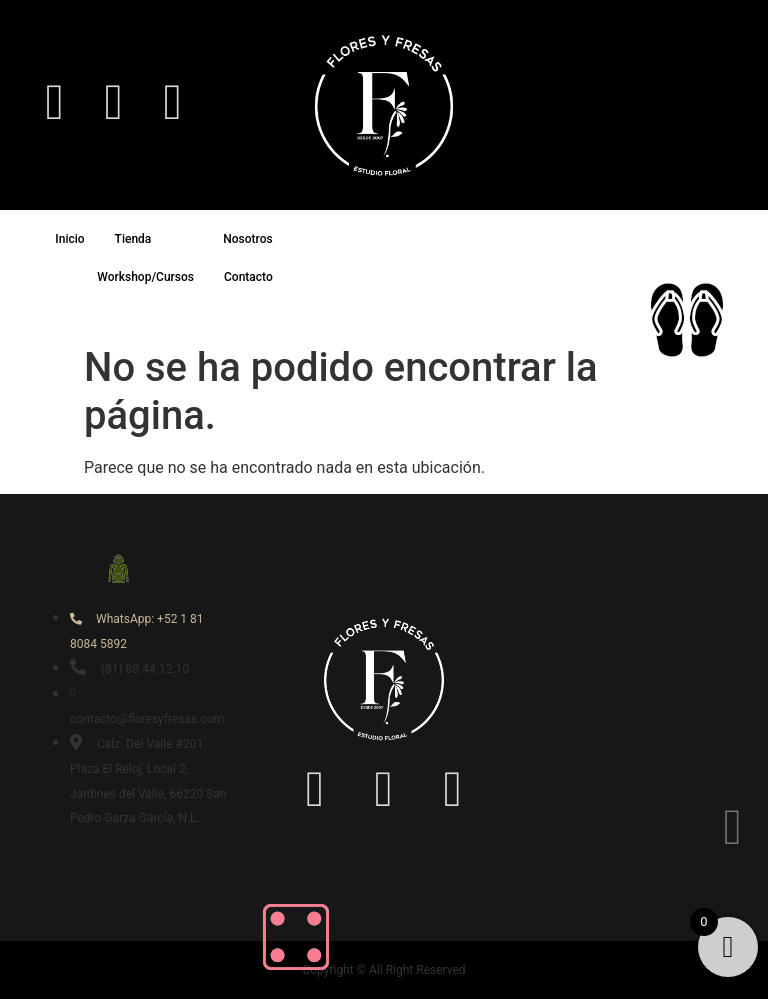 The width and height of the screenshot is (768, 999). What do you see at coordinates (296, 937) in the screenshot?
I see `roll the dice or randomize selection` at bounding box center [296, 937].